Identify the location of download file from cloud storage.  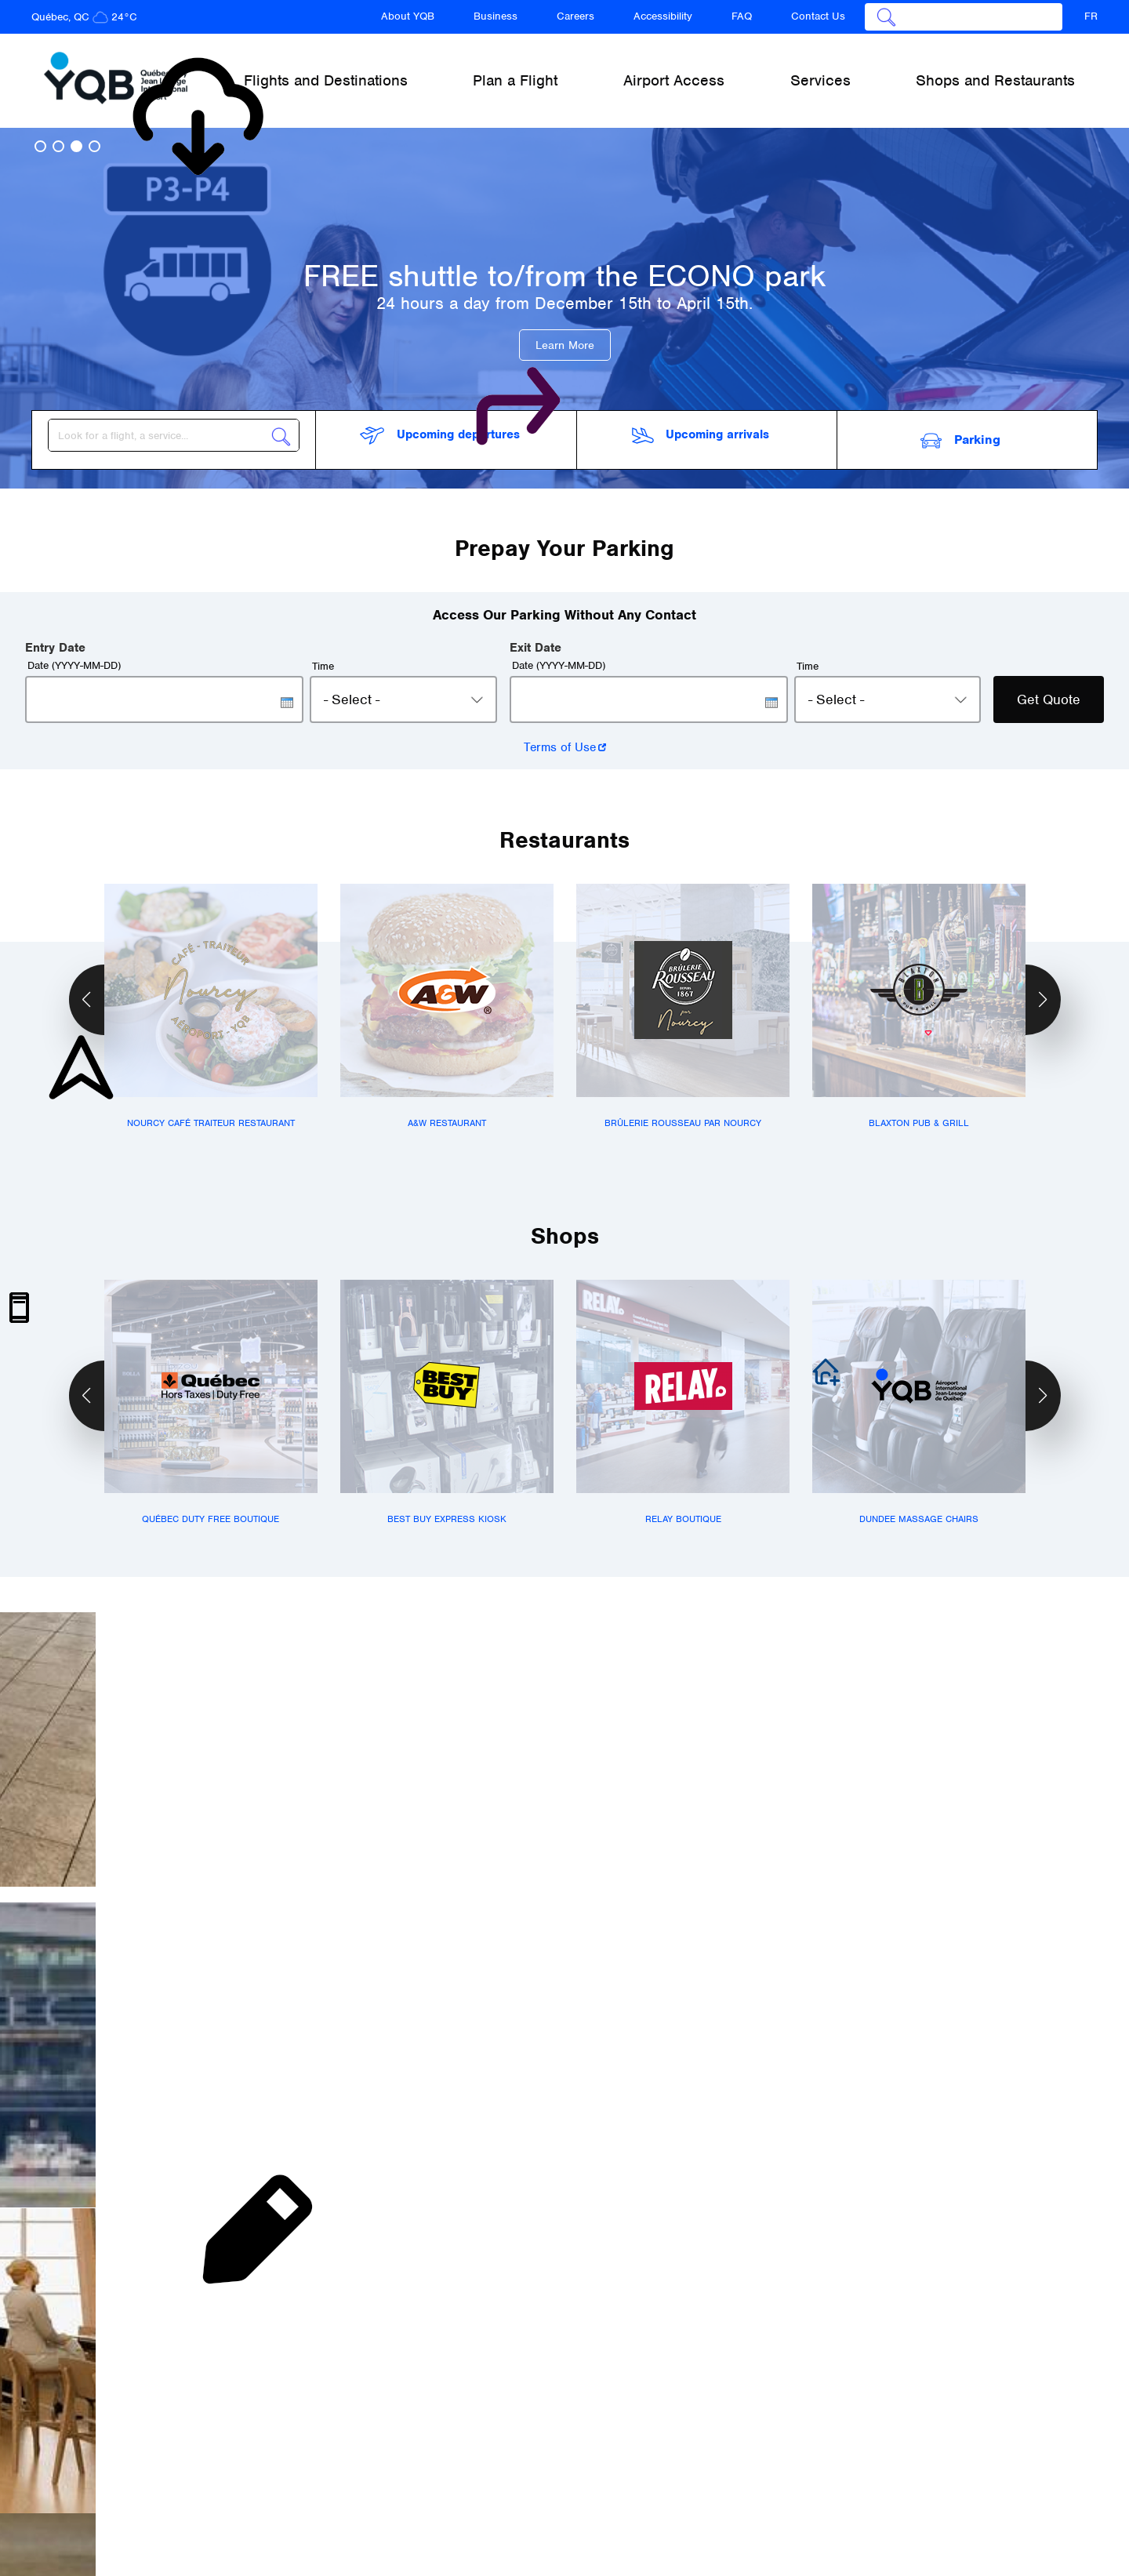
(198, 116).